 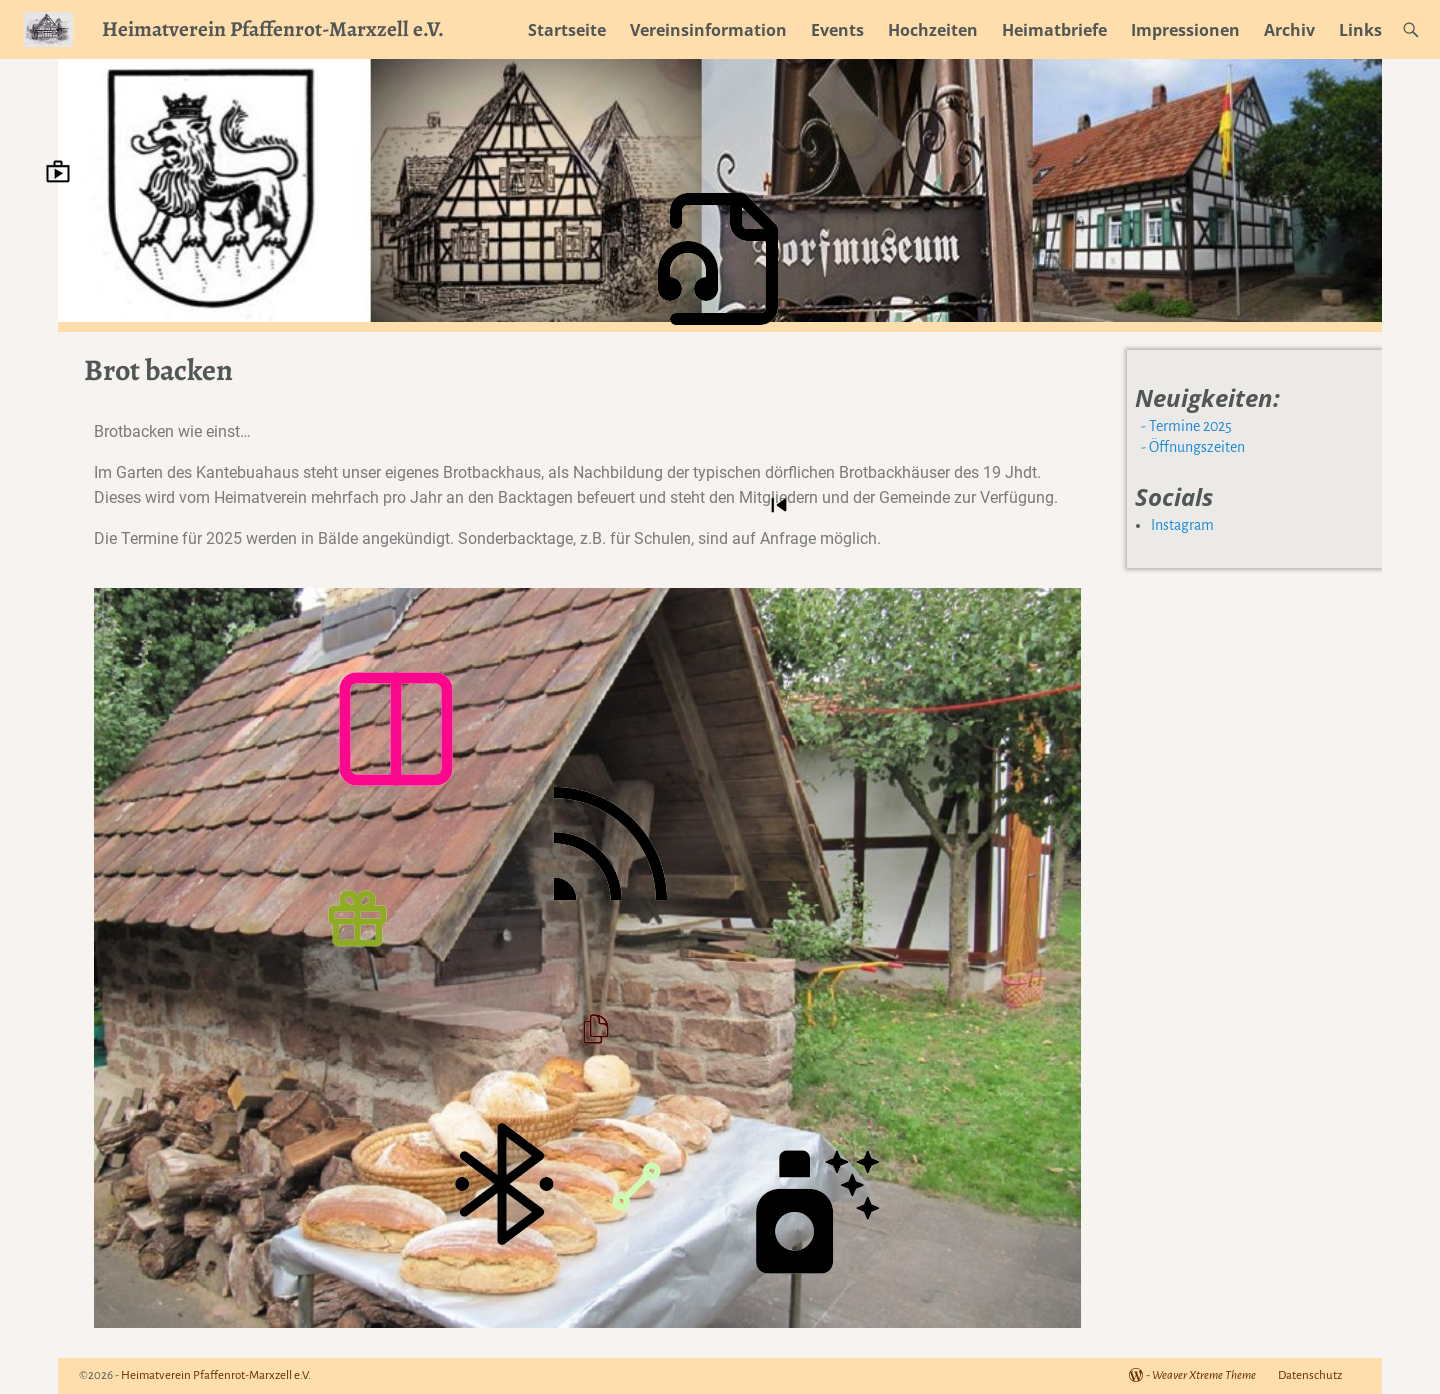 What do you see at coordinates (636, 1186) in the screenshot?
I see `draw a line between two points` at bounding box center [636, 1186].